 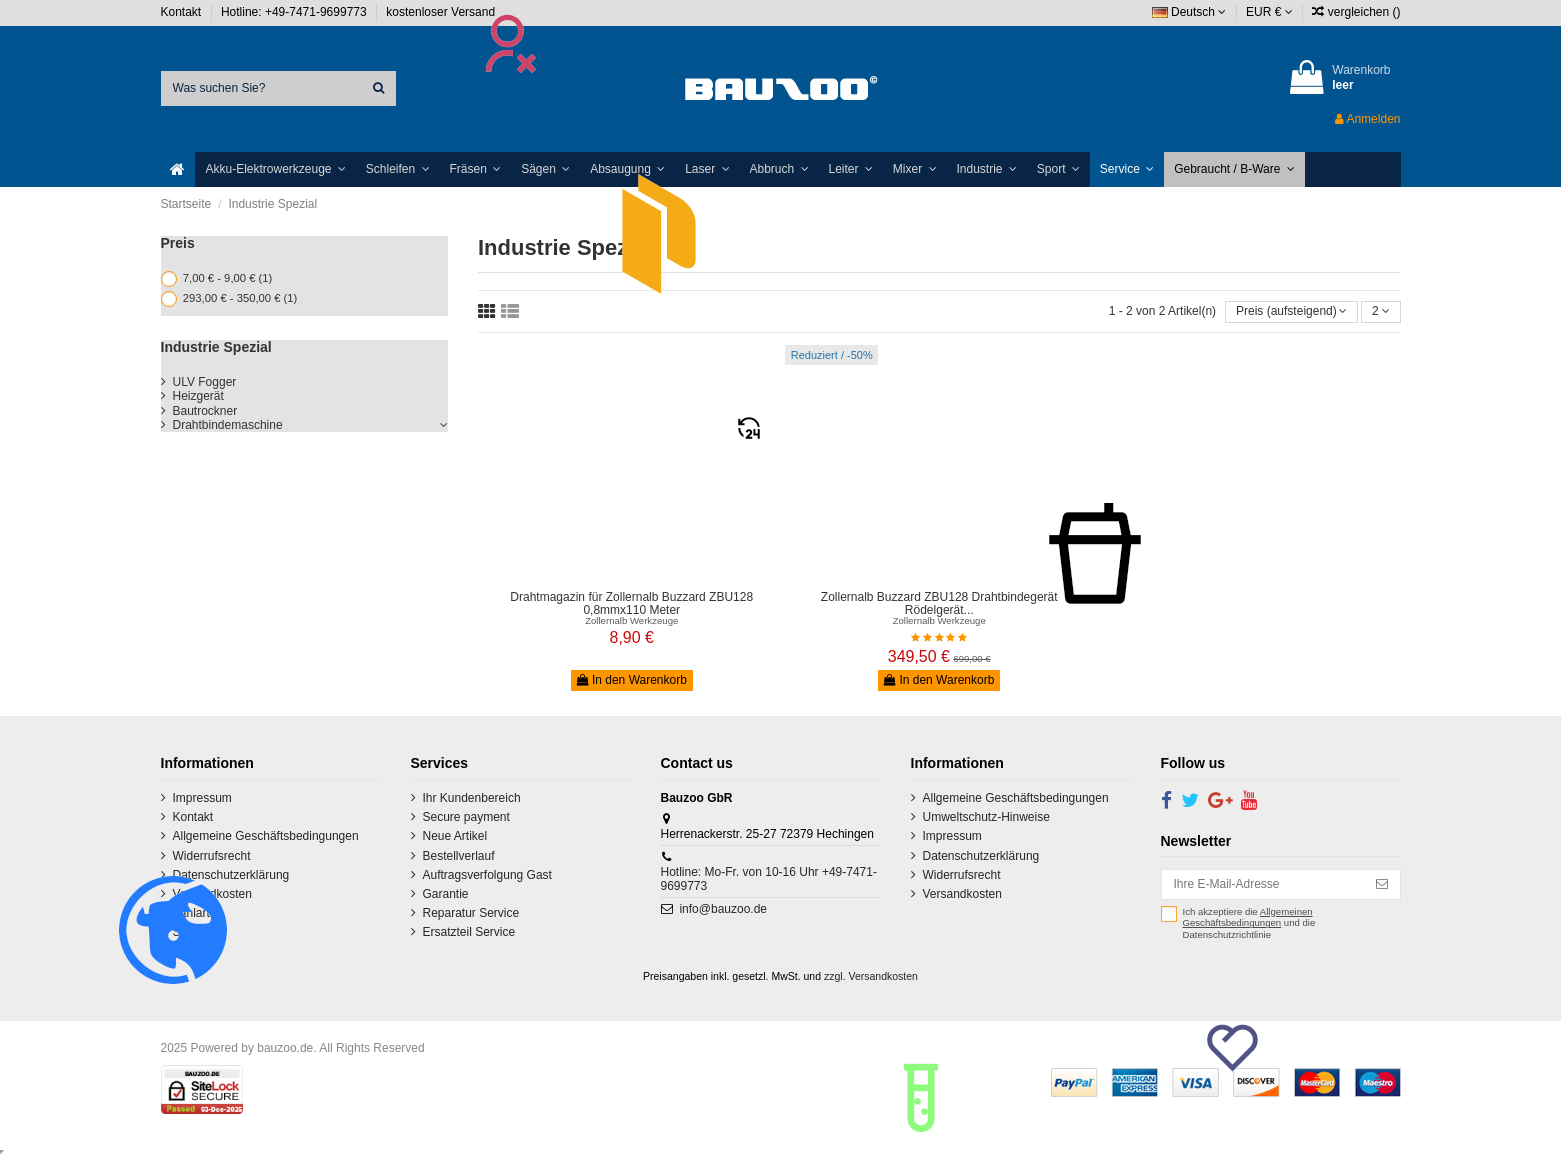 What do you see at coordinates (921, 1098) in the screenshot?
I see `access lab results or test data` at bounding box center [921, 1098].